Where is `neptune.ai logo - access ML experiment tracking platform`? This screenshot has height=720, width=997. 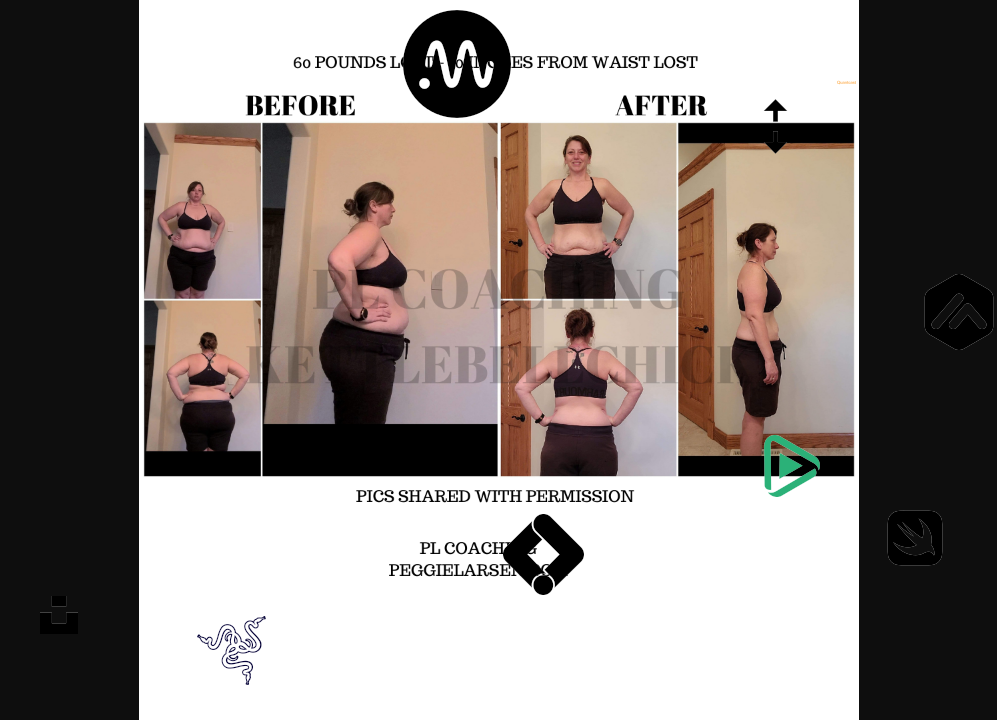 neptune.ai logo - access ML experiment tracking platform is located at coordinates (457, 64).